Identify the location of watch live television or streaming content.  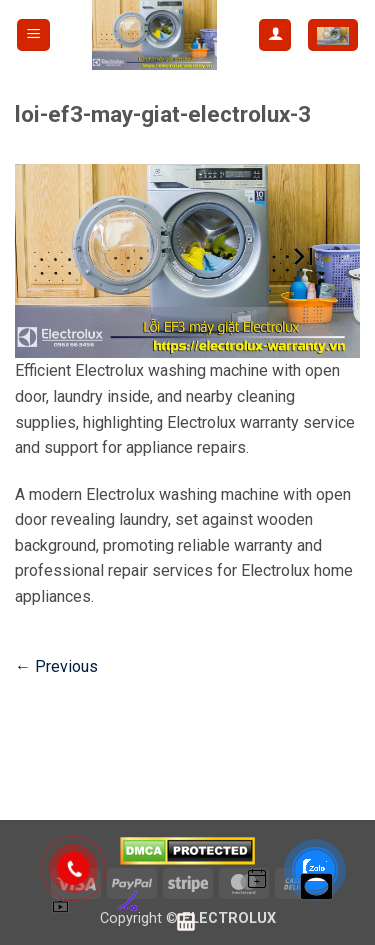
(60, 905).